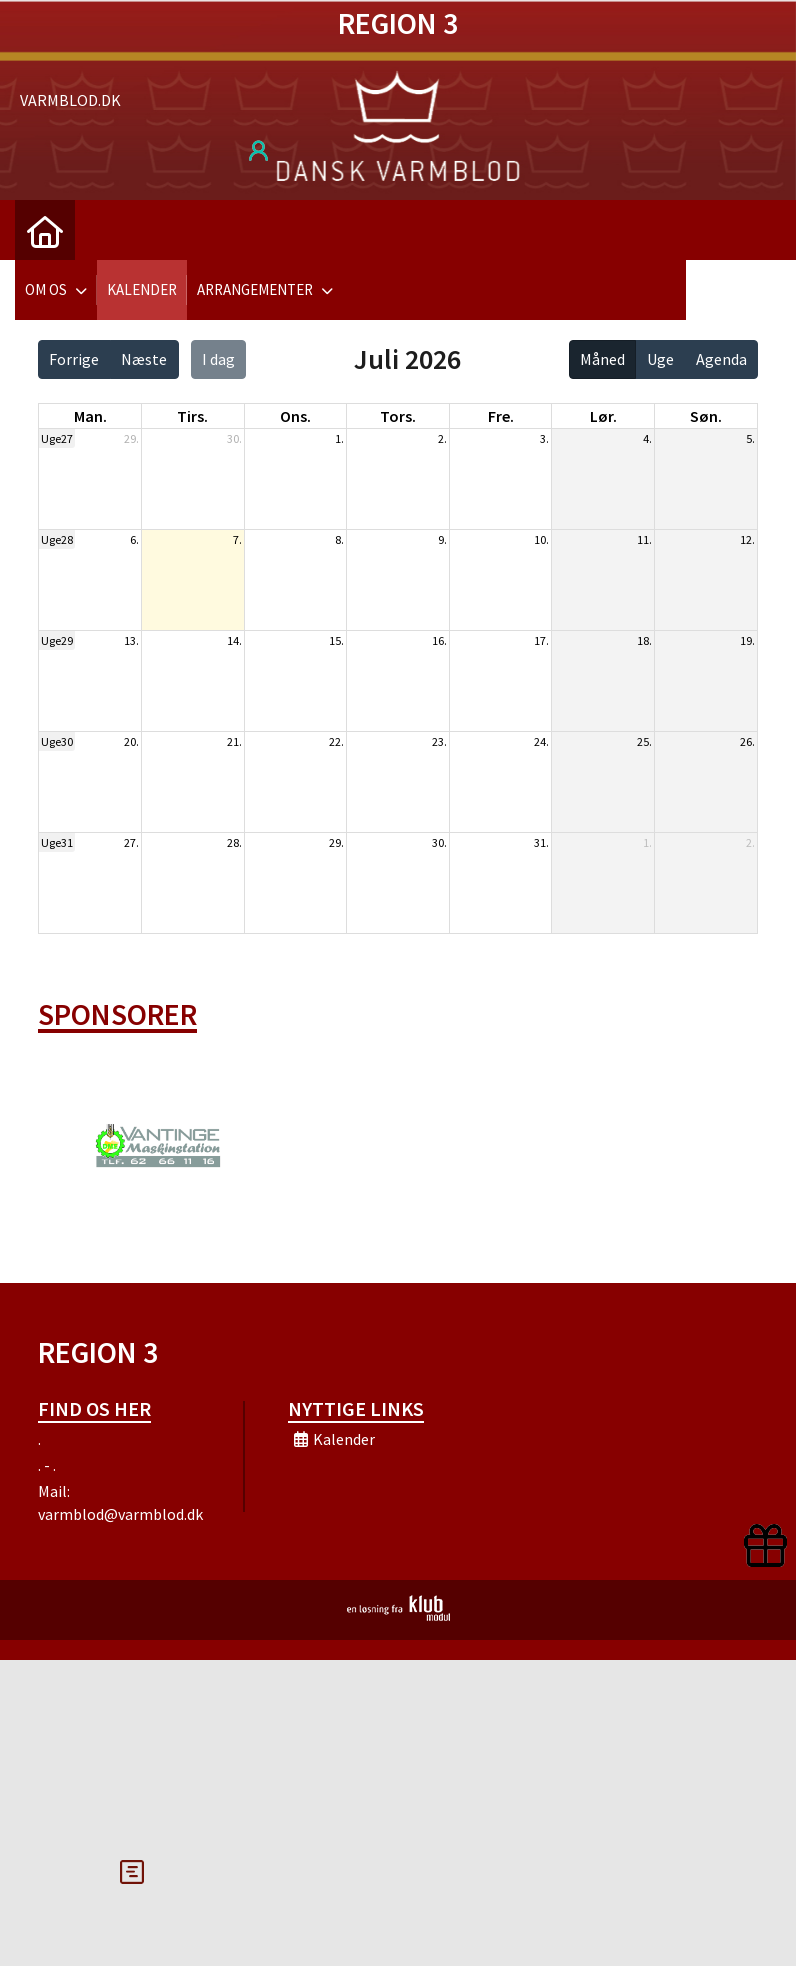  I want to click on view or redeem a gift, so click(765, 1545).